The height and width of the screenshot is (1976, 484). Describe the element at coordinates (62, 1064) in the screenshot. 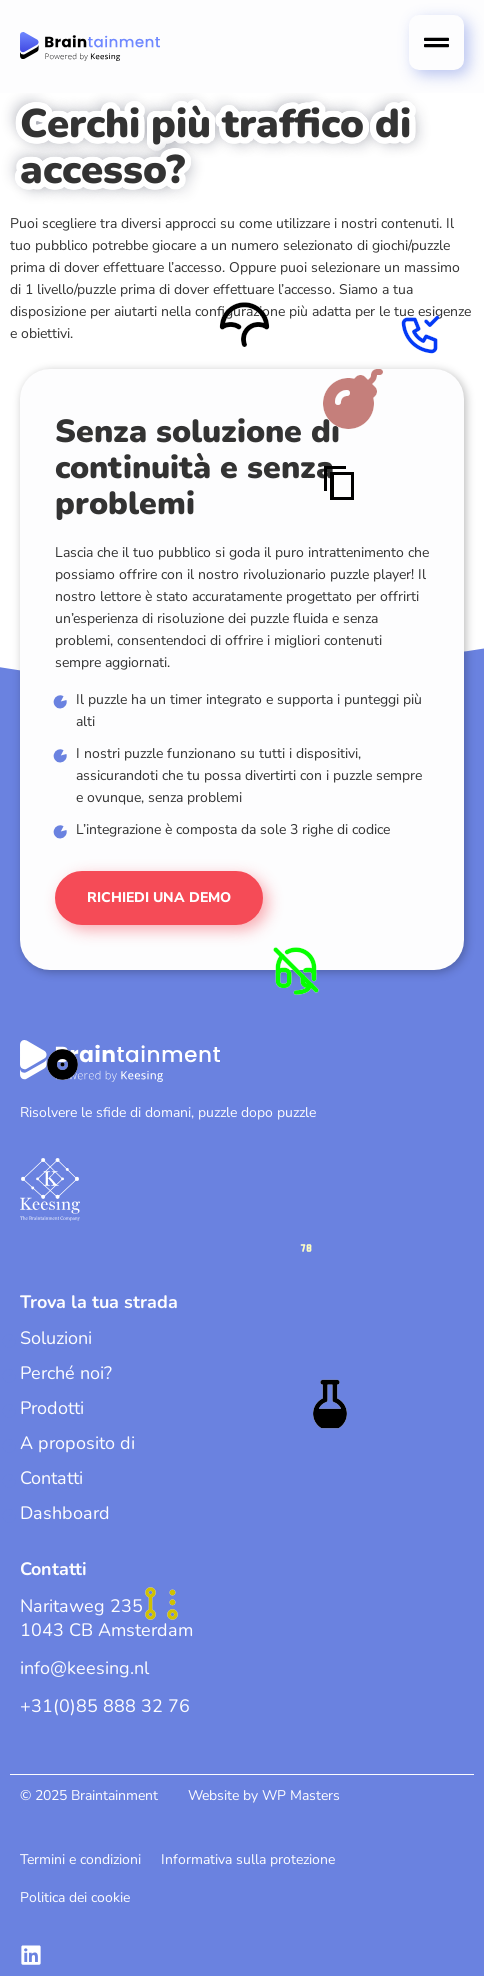

I see `play or access music library` at that location.